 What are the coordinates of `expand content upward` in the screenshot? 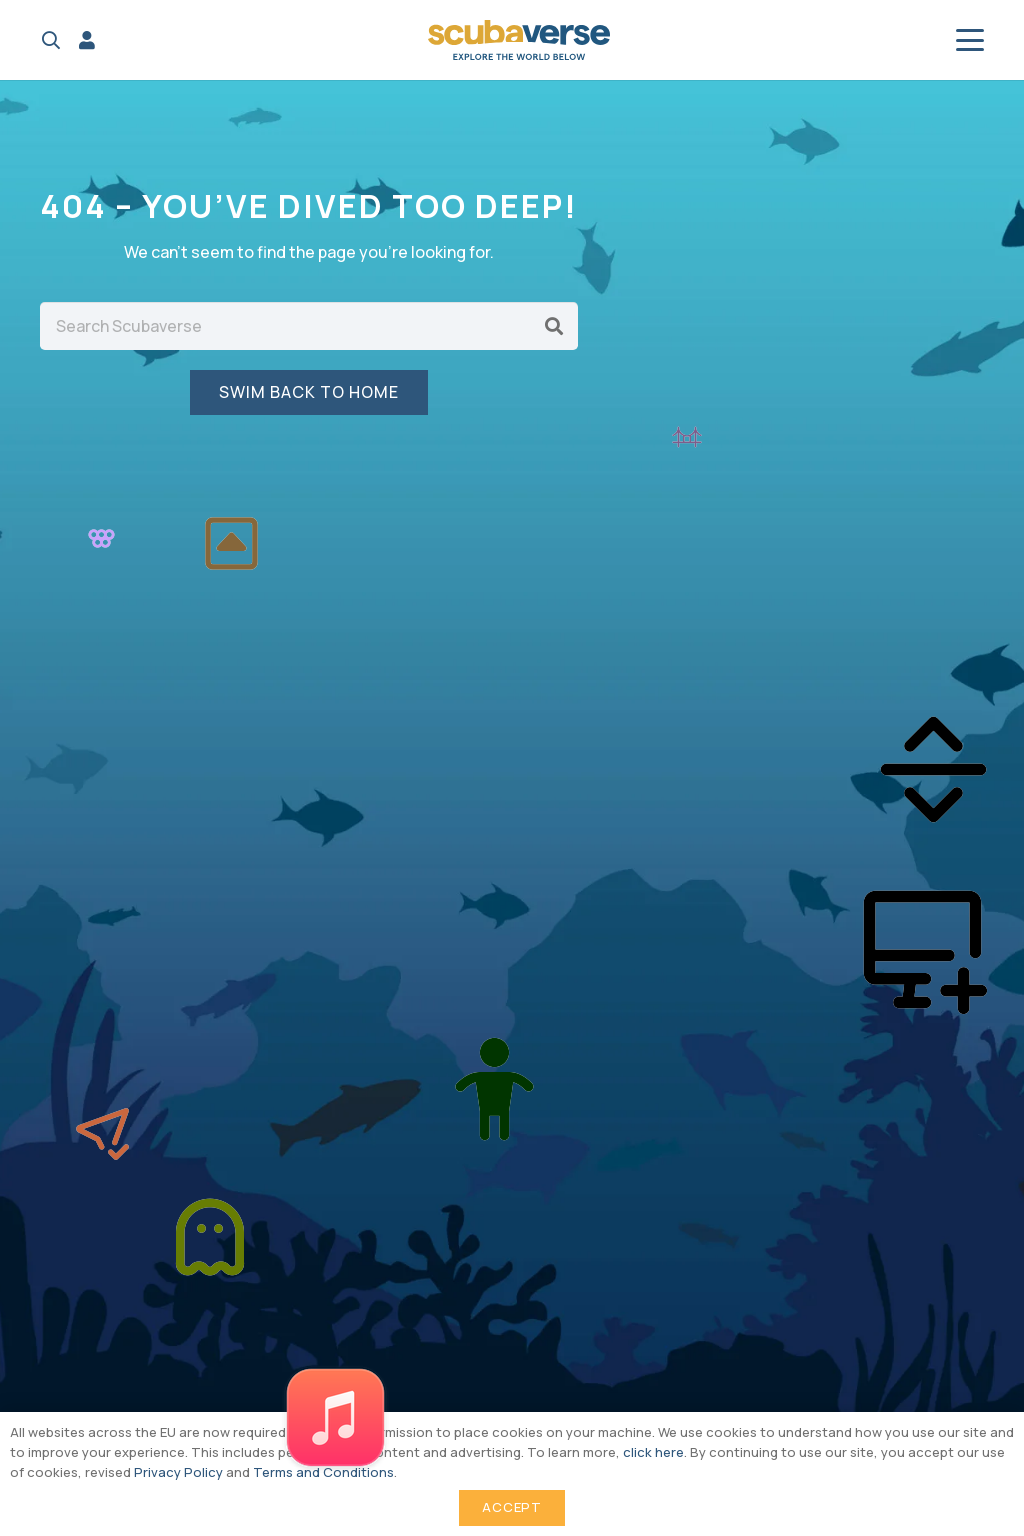 It's located at (231, 543).